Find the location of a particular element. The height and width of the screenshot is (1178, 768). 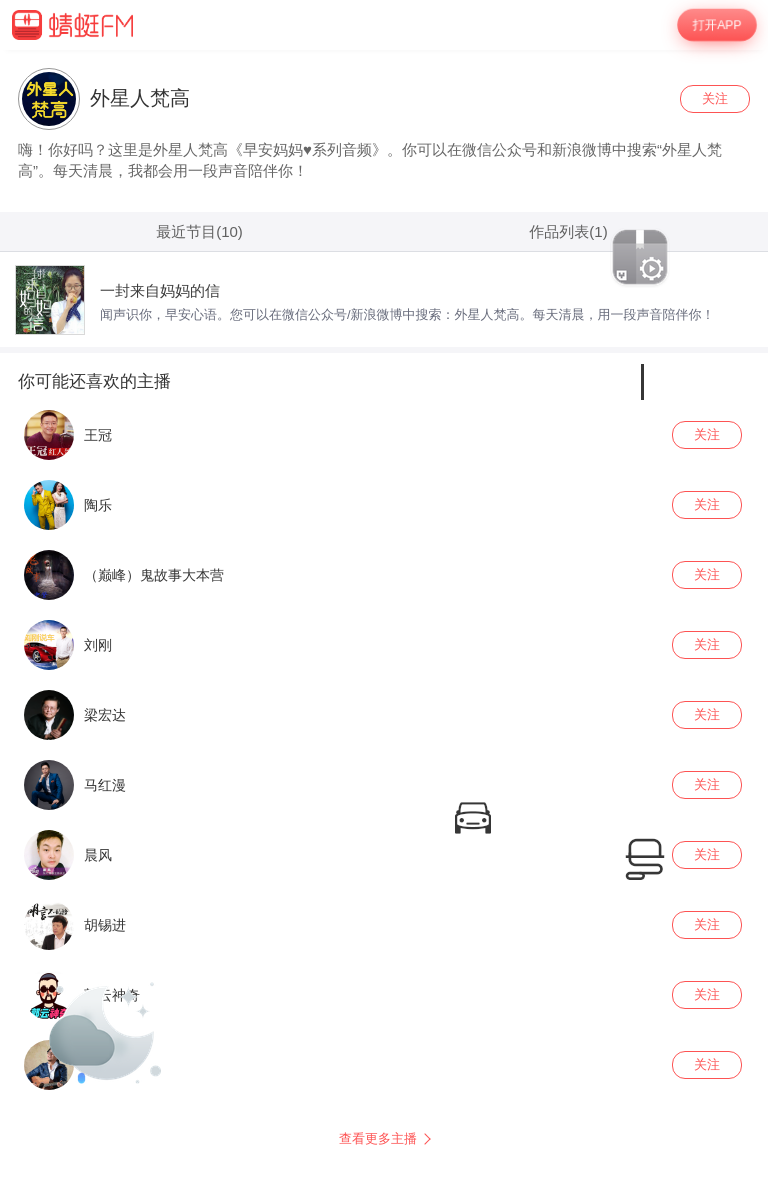

connect to a USB dock or hub is located at coordinates (645, 858).